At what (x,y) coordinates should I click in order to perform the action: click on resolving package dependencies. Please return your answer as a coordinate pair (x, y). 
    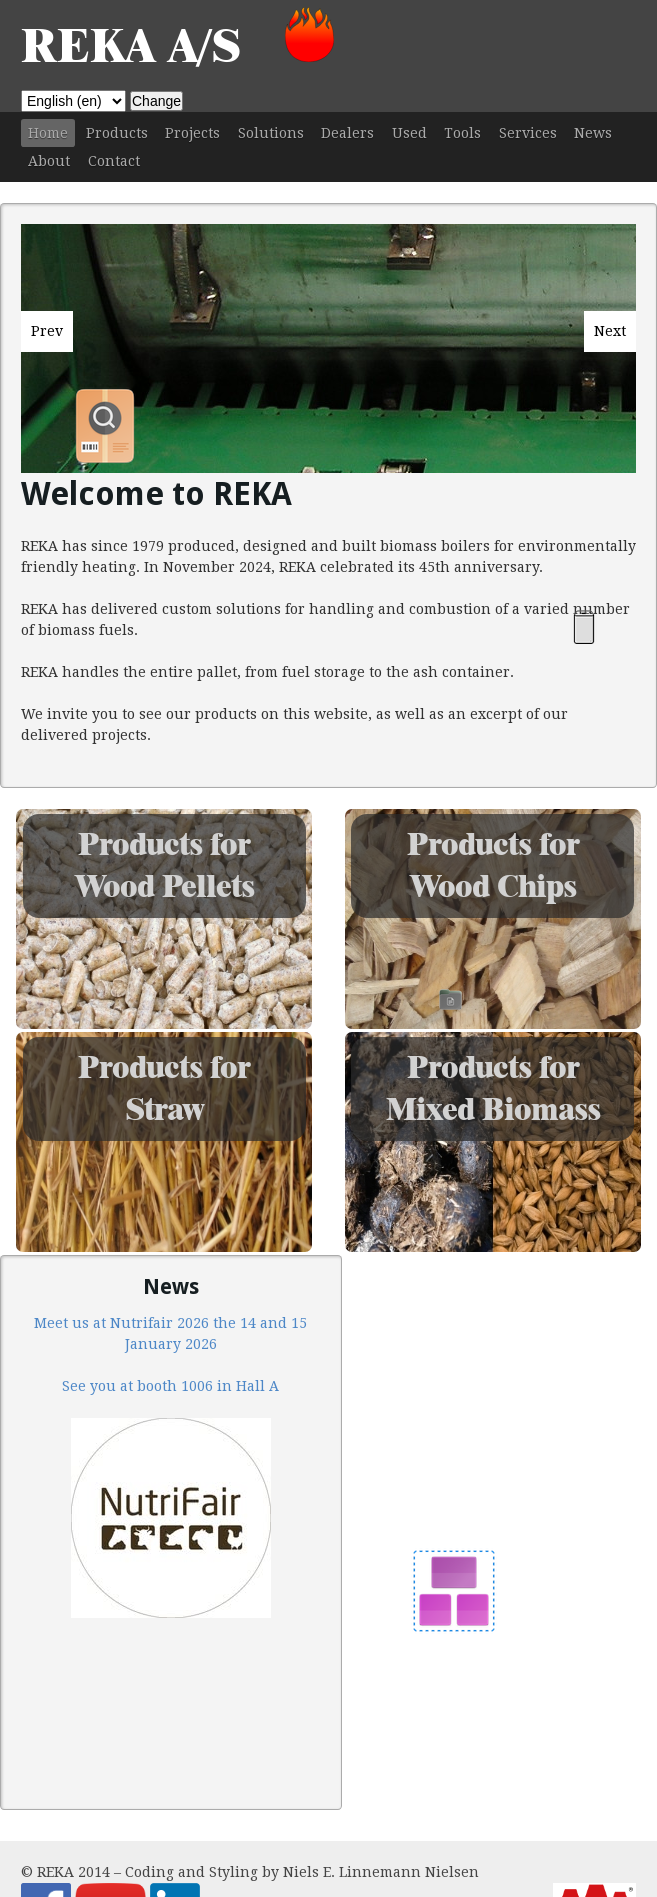
    Looking at the image, I should click on (105, 426).